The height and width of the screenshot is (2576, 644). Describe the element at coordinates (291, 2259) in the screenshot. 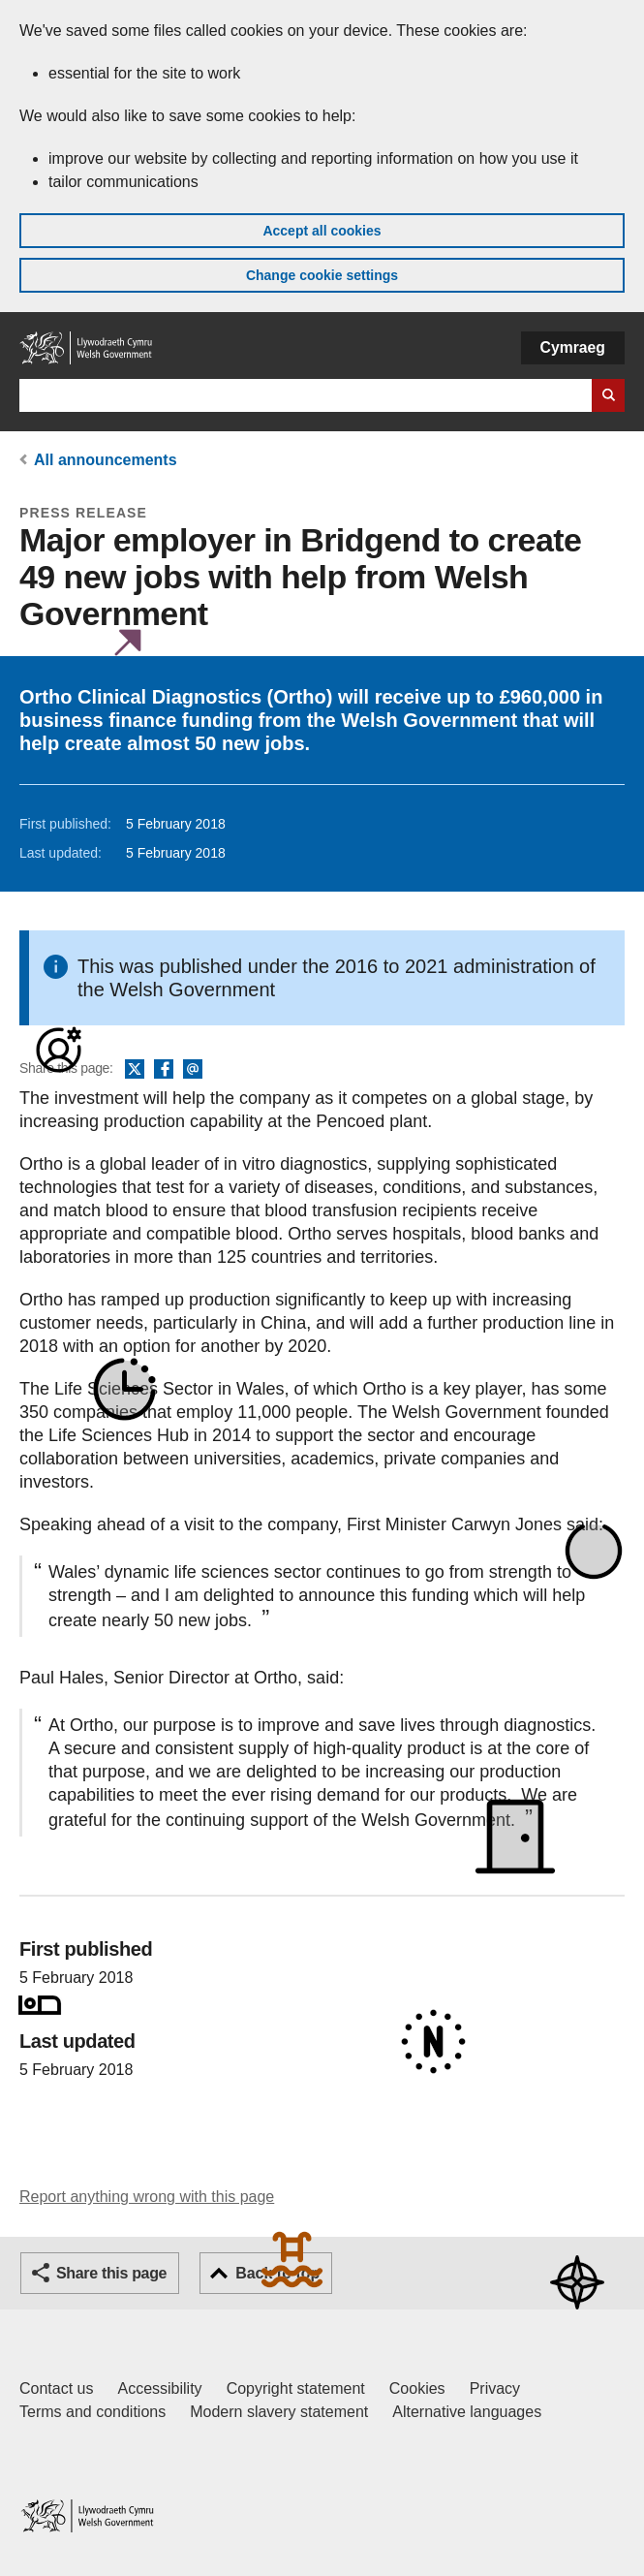

I see `view pool or swimming amenities` at that location.